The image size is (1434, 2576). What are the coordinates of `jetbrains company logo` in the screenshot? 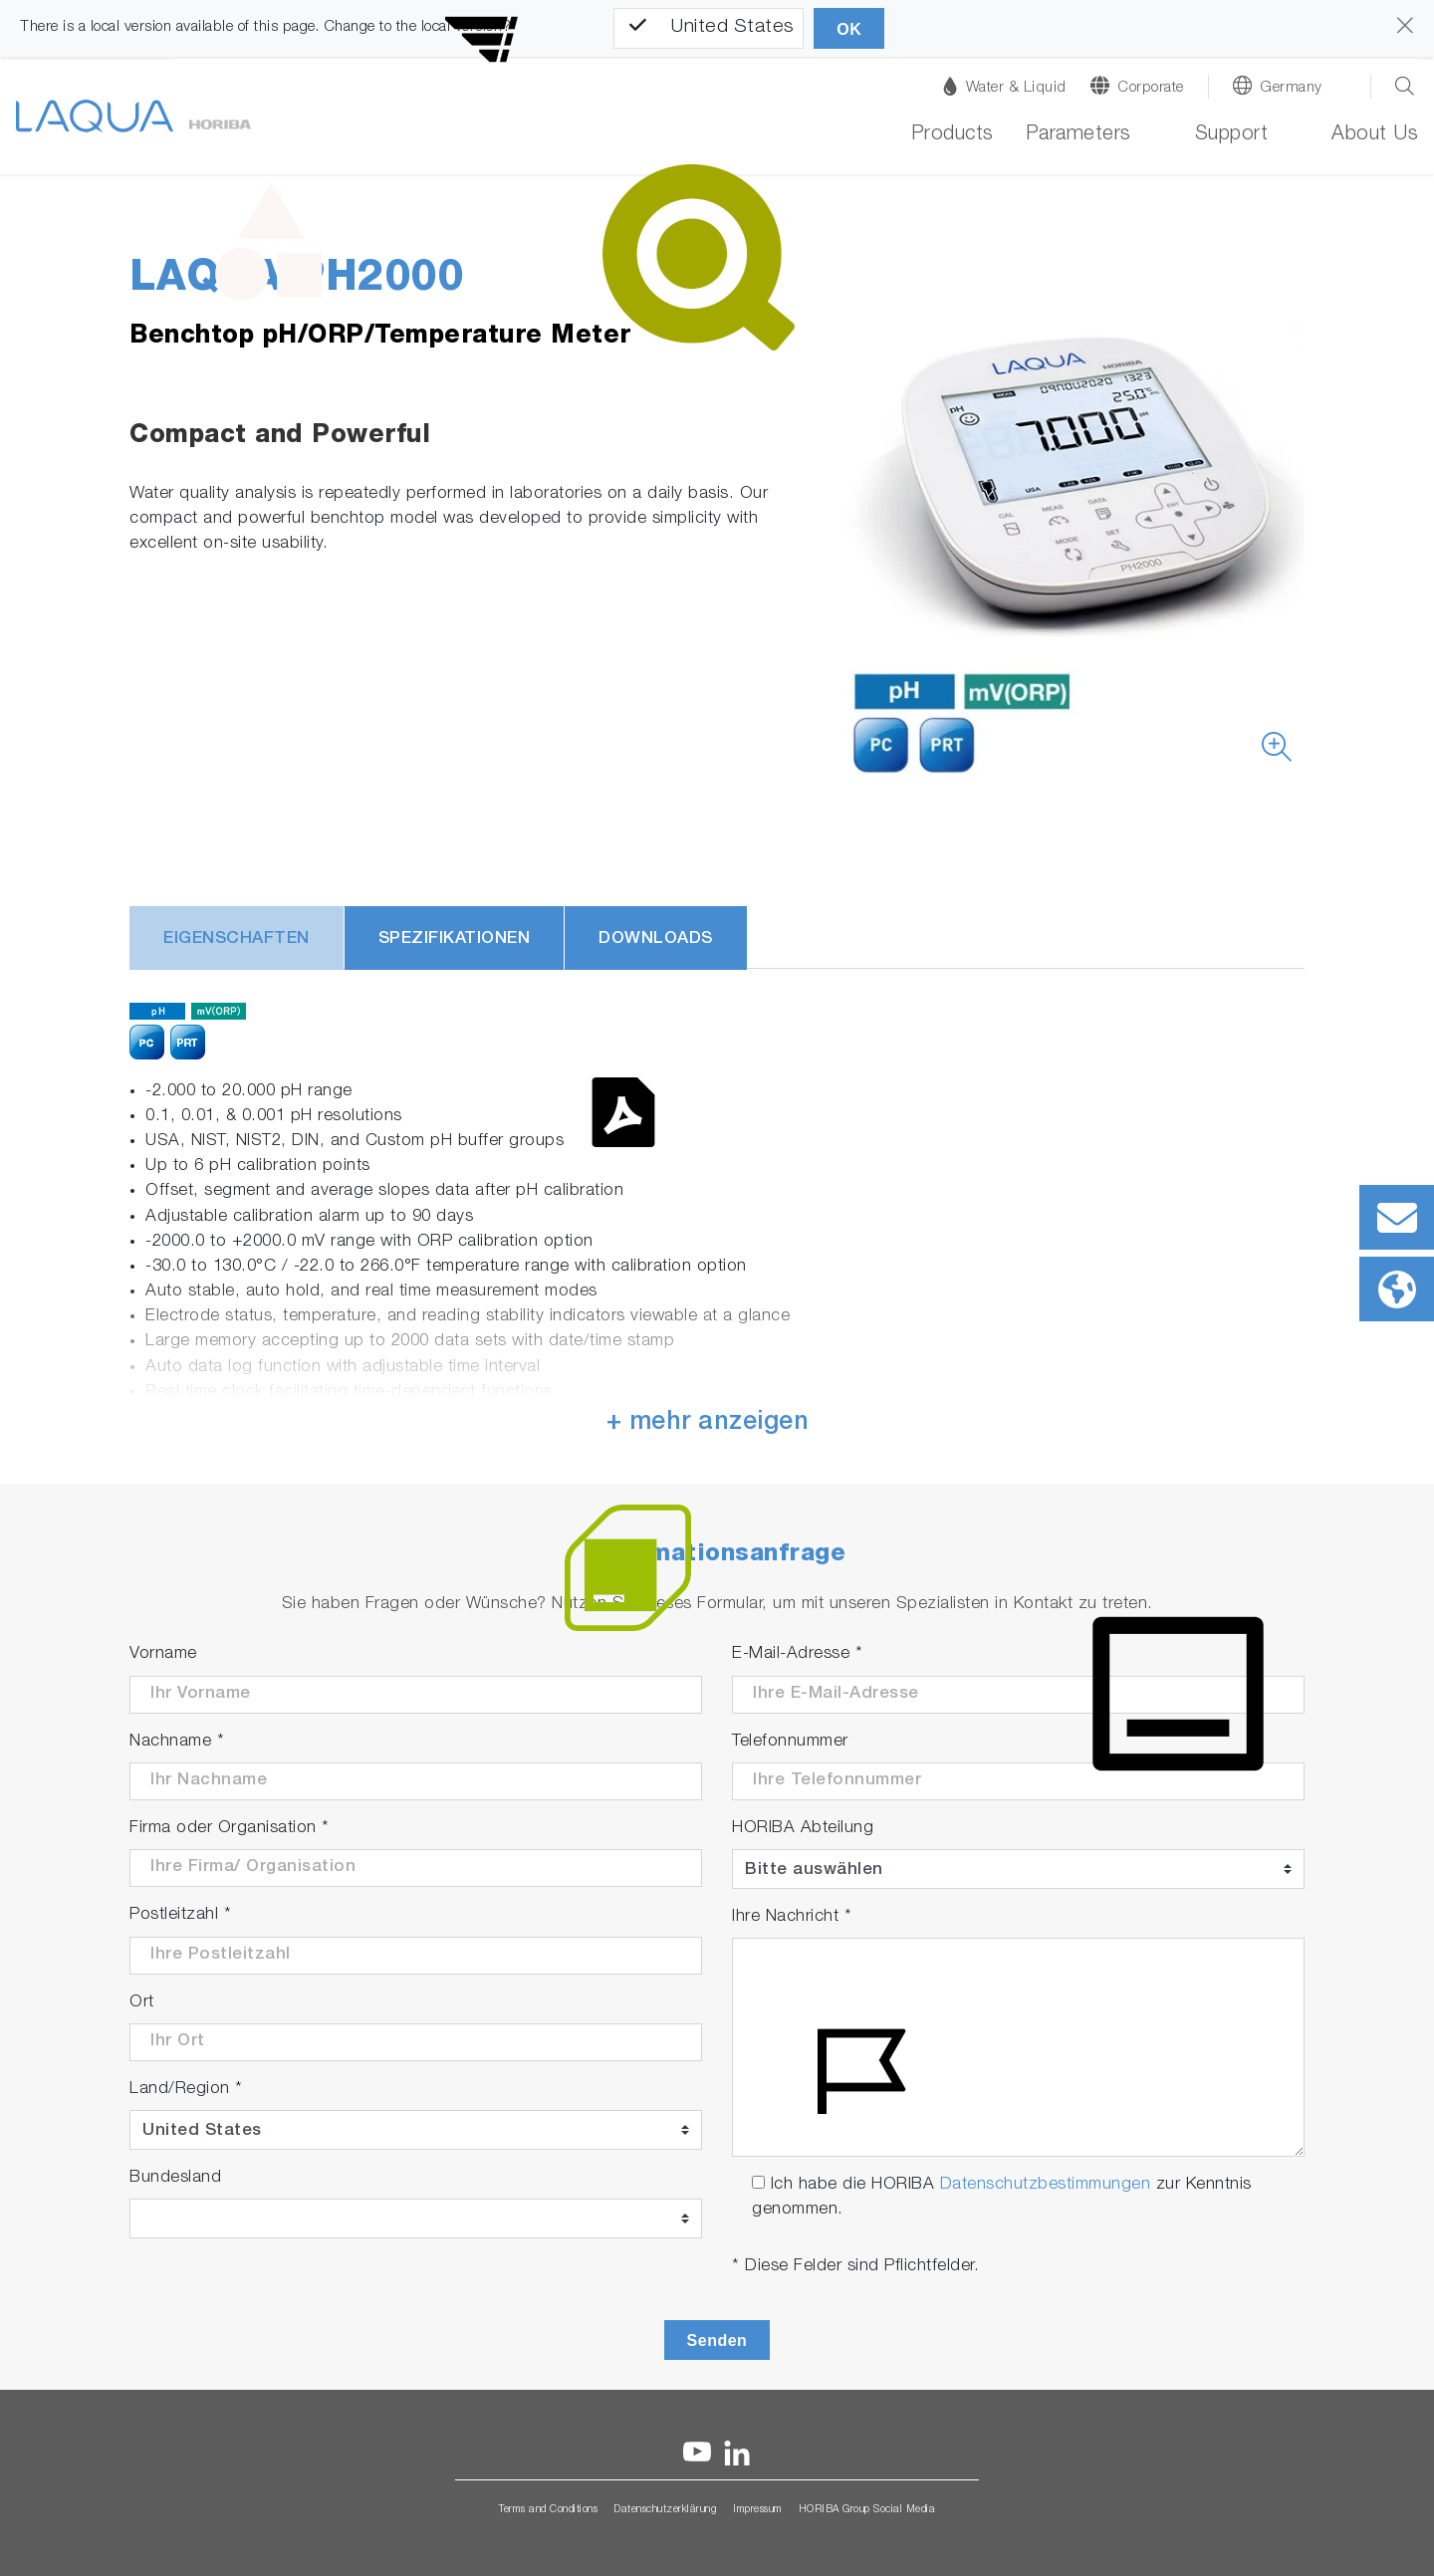 It's located at (627, 1567).